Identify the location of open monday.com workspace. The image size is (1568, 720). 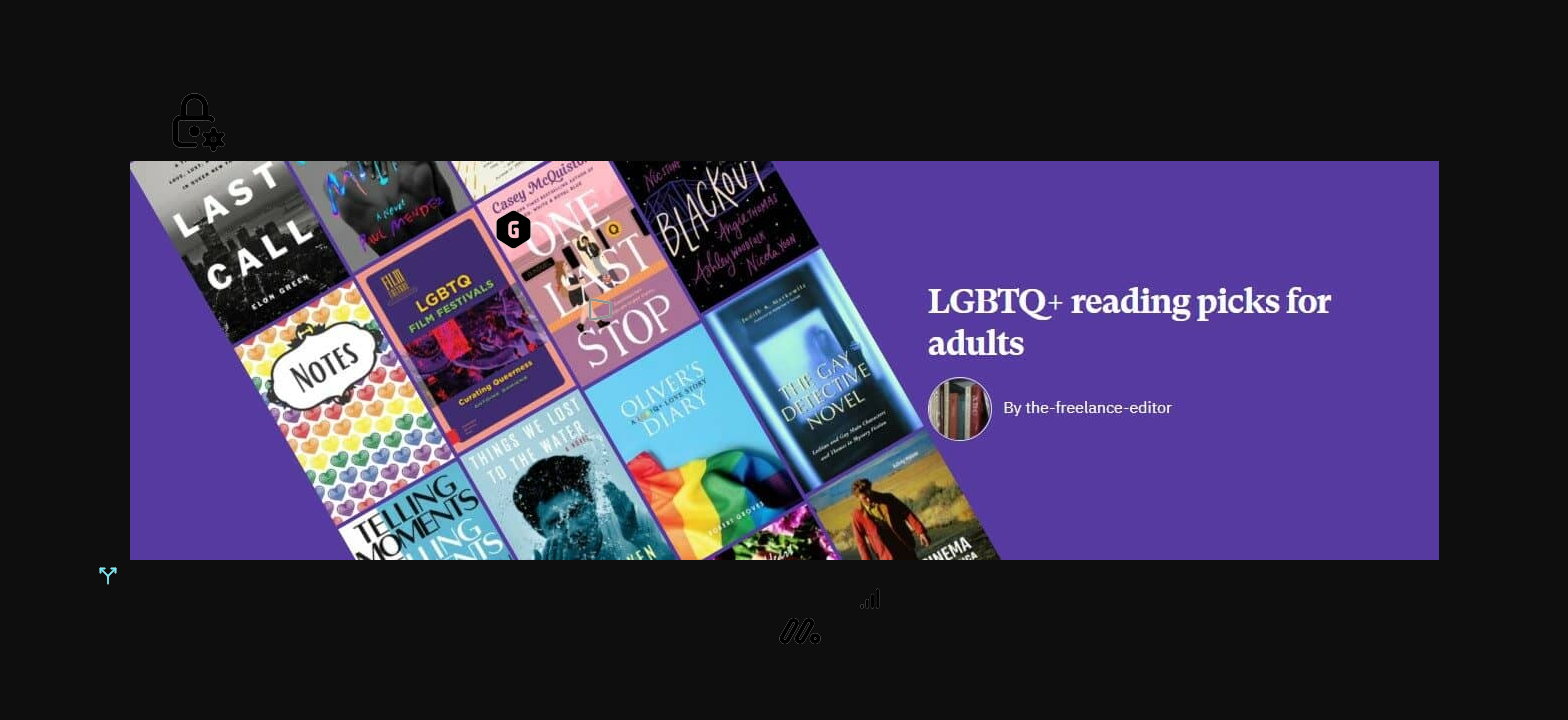
(799, 631).